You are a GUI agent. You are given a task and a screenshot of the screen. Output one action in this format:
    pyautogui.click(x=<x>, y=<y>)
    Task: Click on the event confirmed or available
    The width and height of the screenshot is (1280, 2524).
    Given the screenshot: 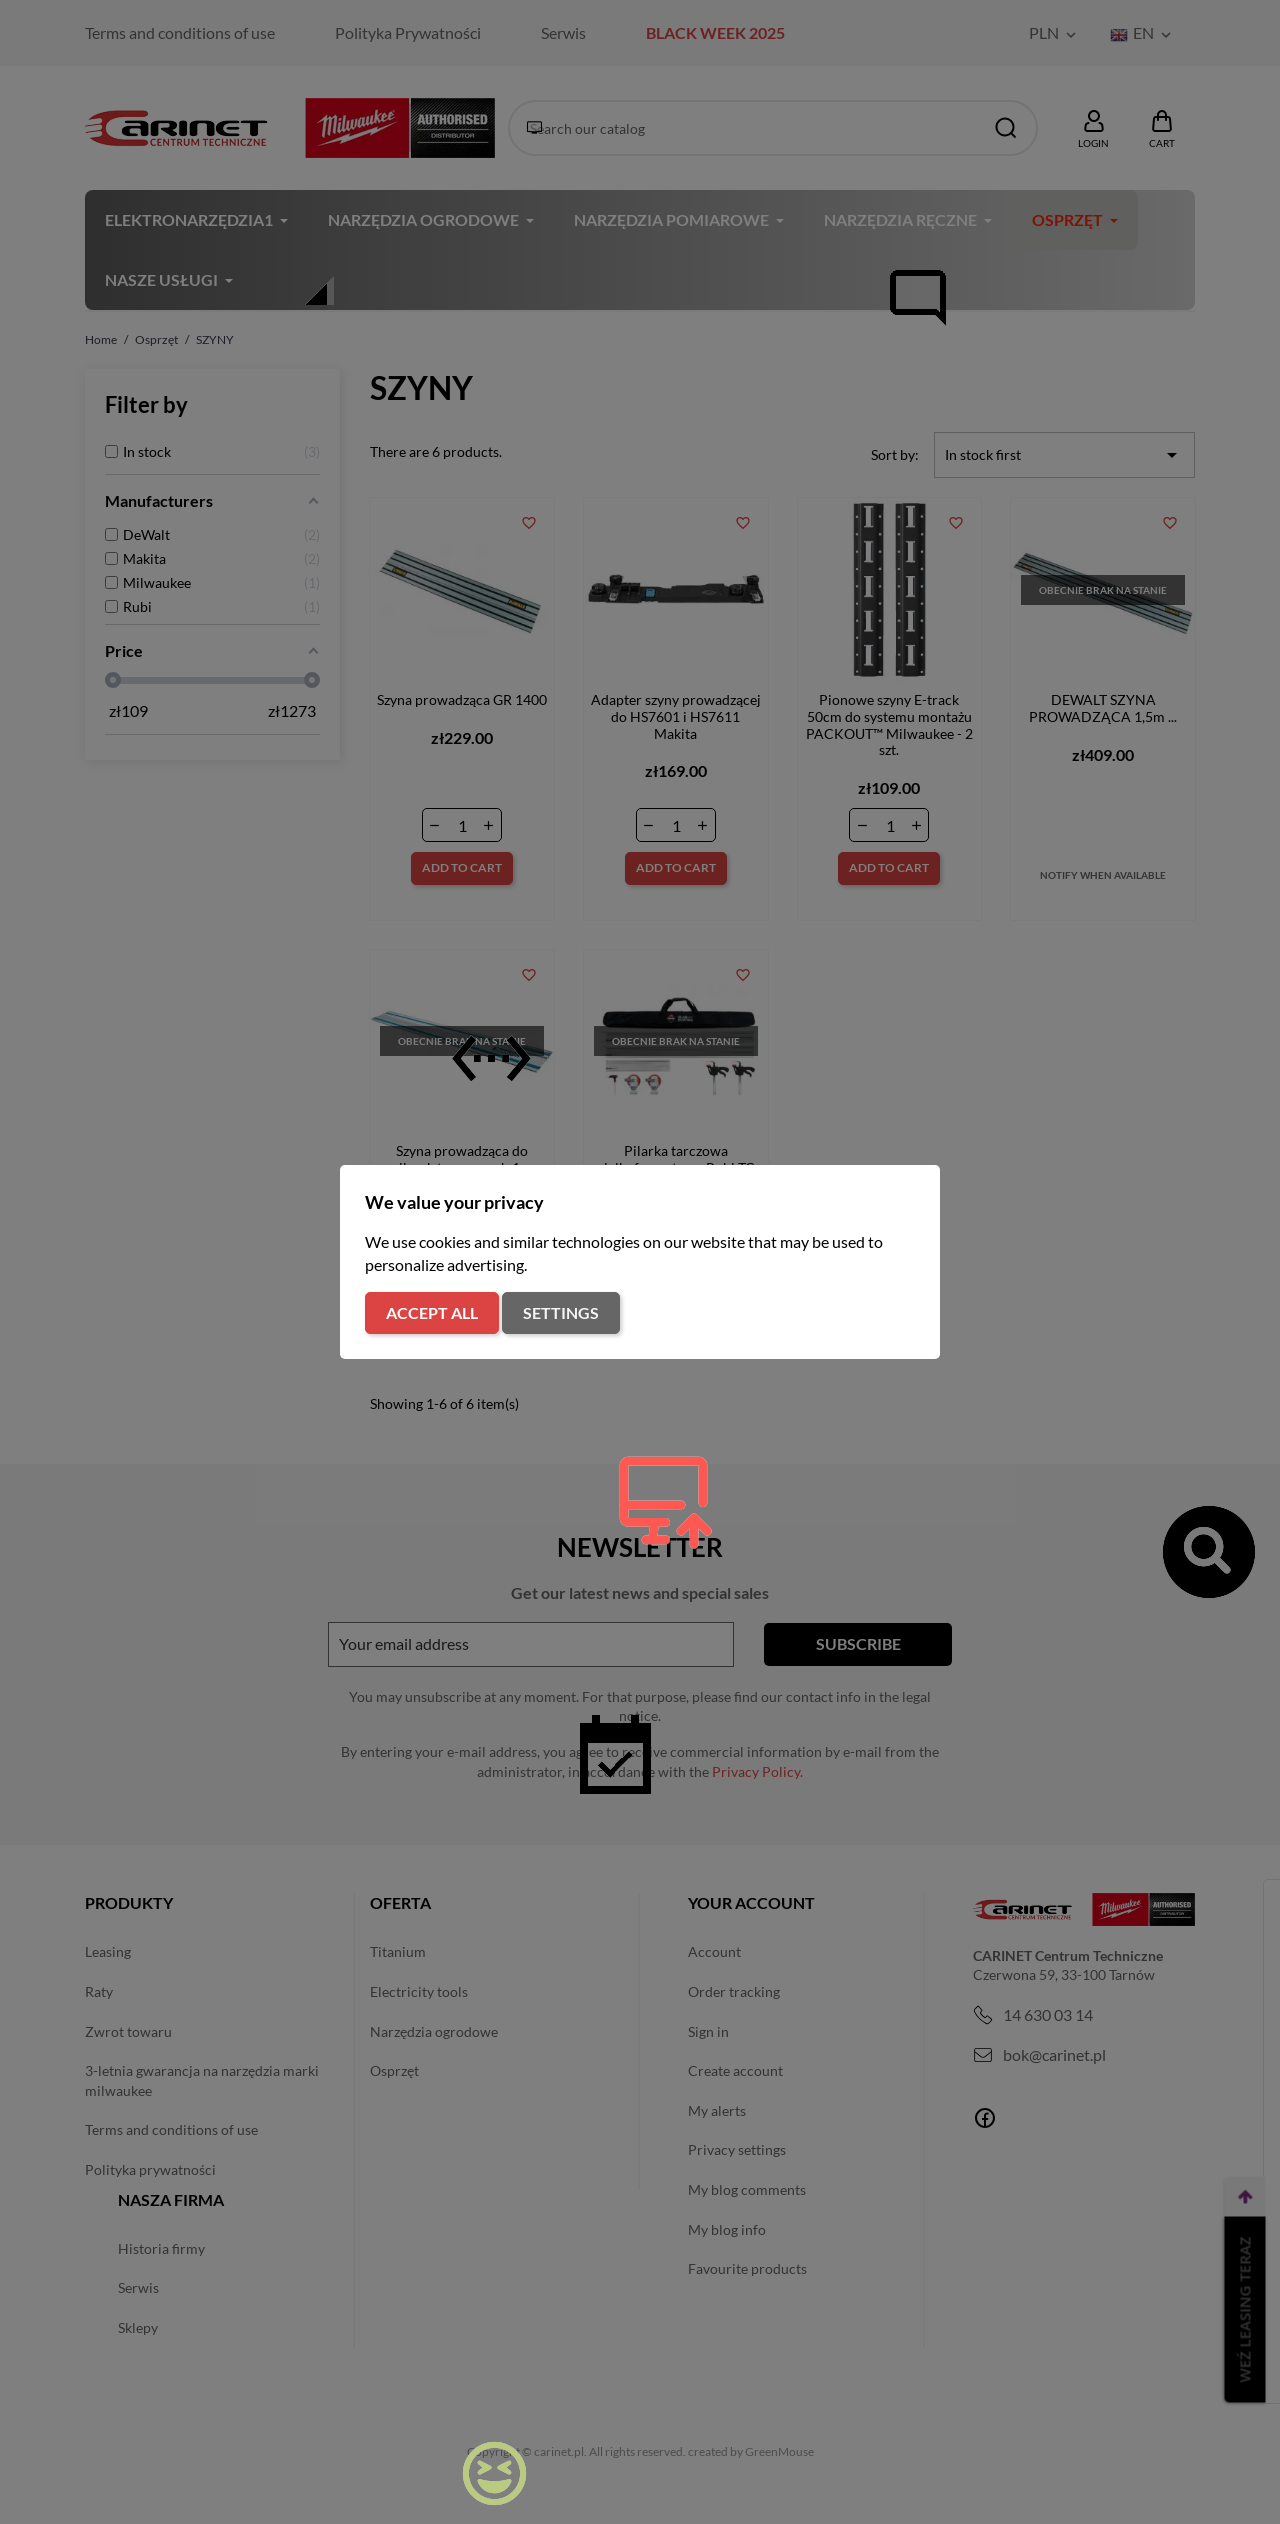 What is the action you would take?
    pyautogui.click(x=615, y=1758)
    